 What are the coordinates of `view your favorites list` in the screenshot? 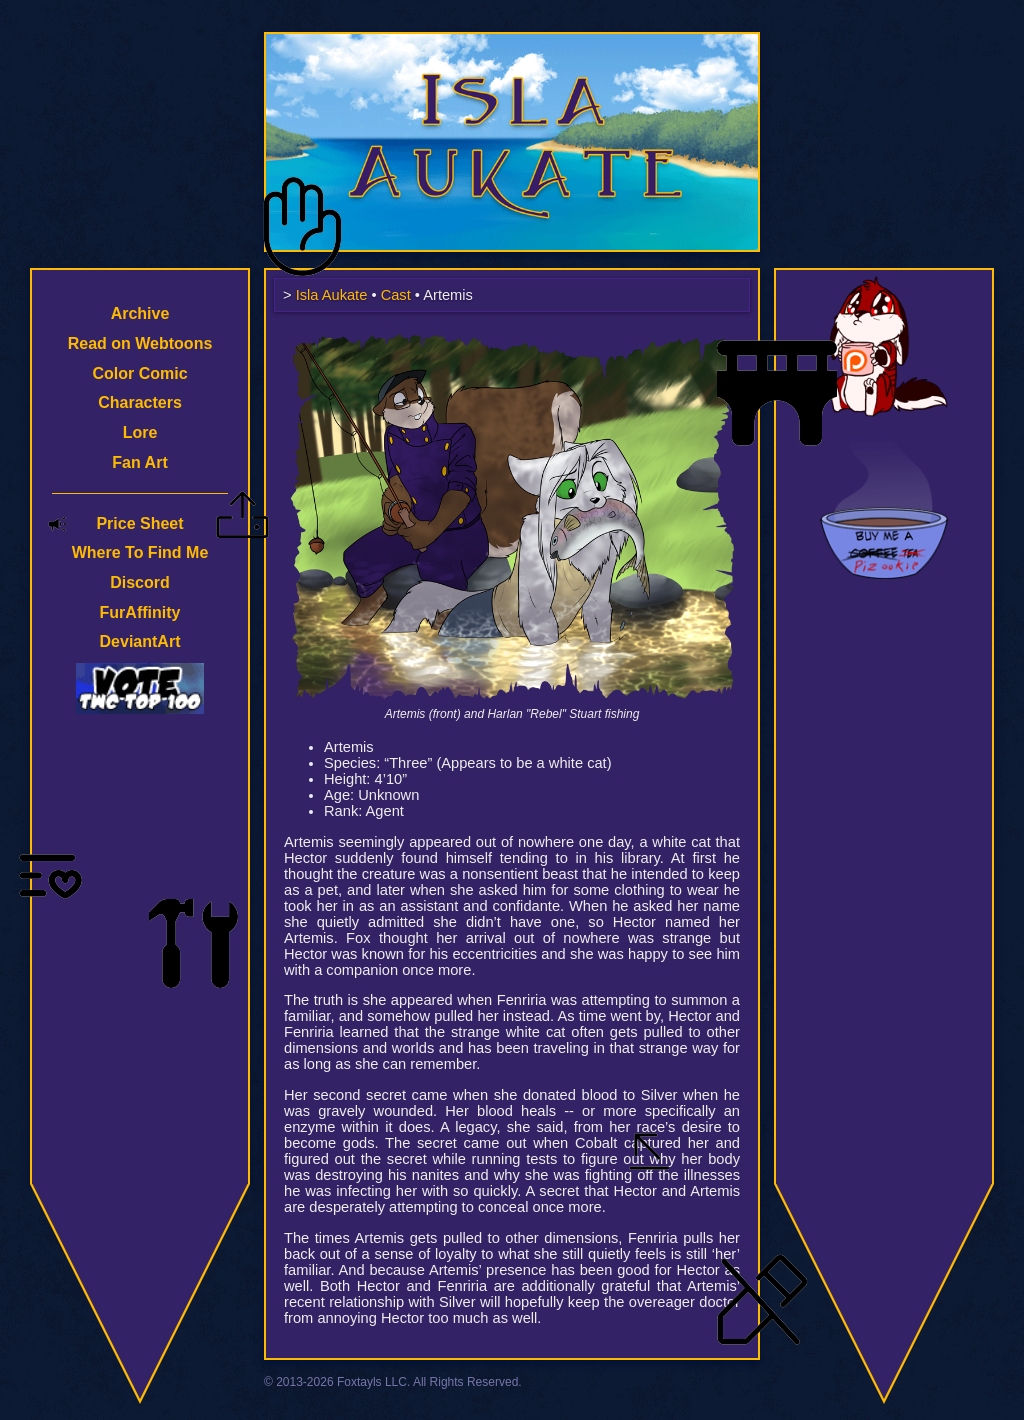 It's located at (47, 875).